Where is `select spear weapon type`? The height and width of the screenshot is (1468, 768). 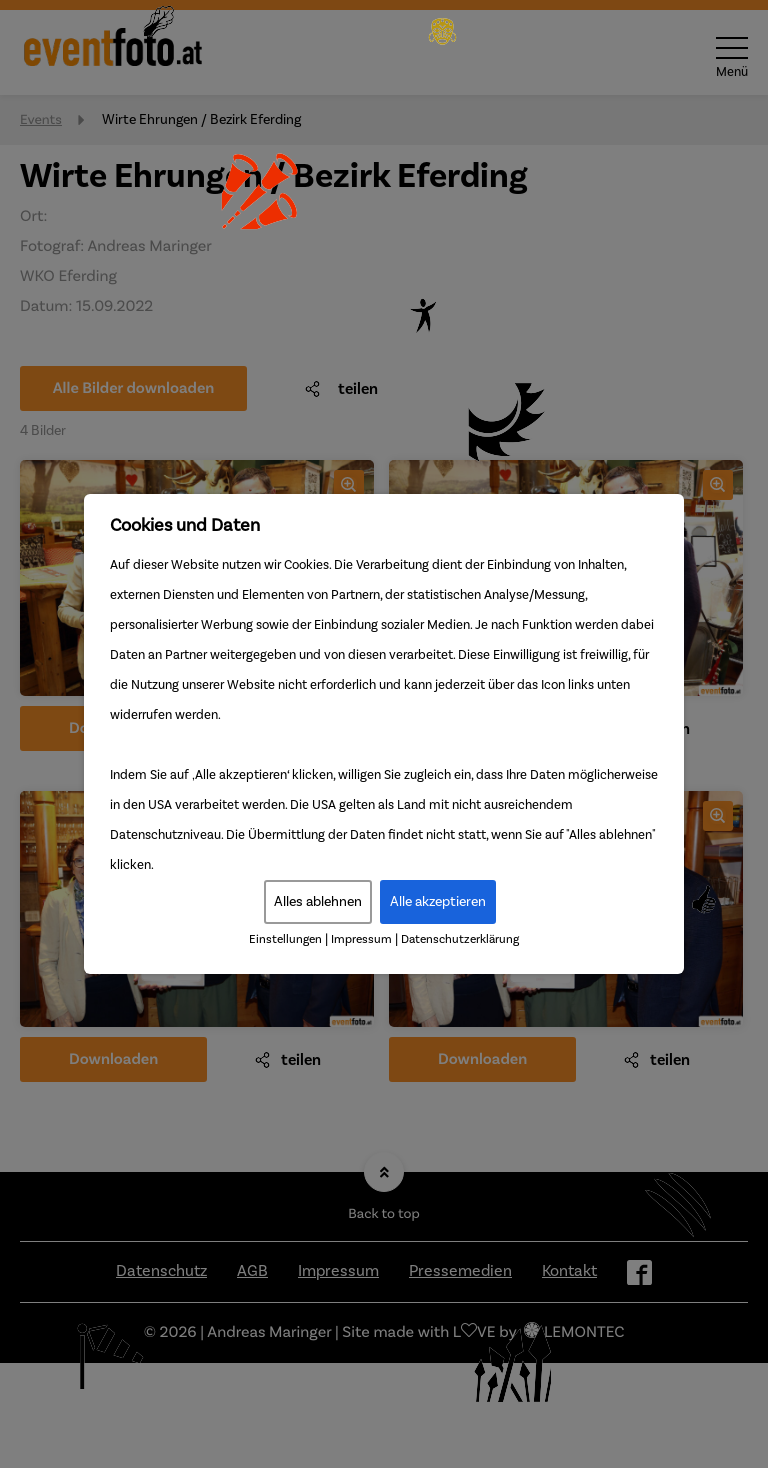 select spear weapon type is located at coordinates (512, 1363).